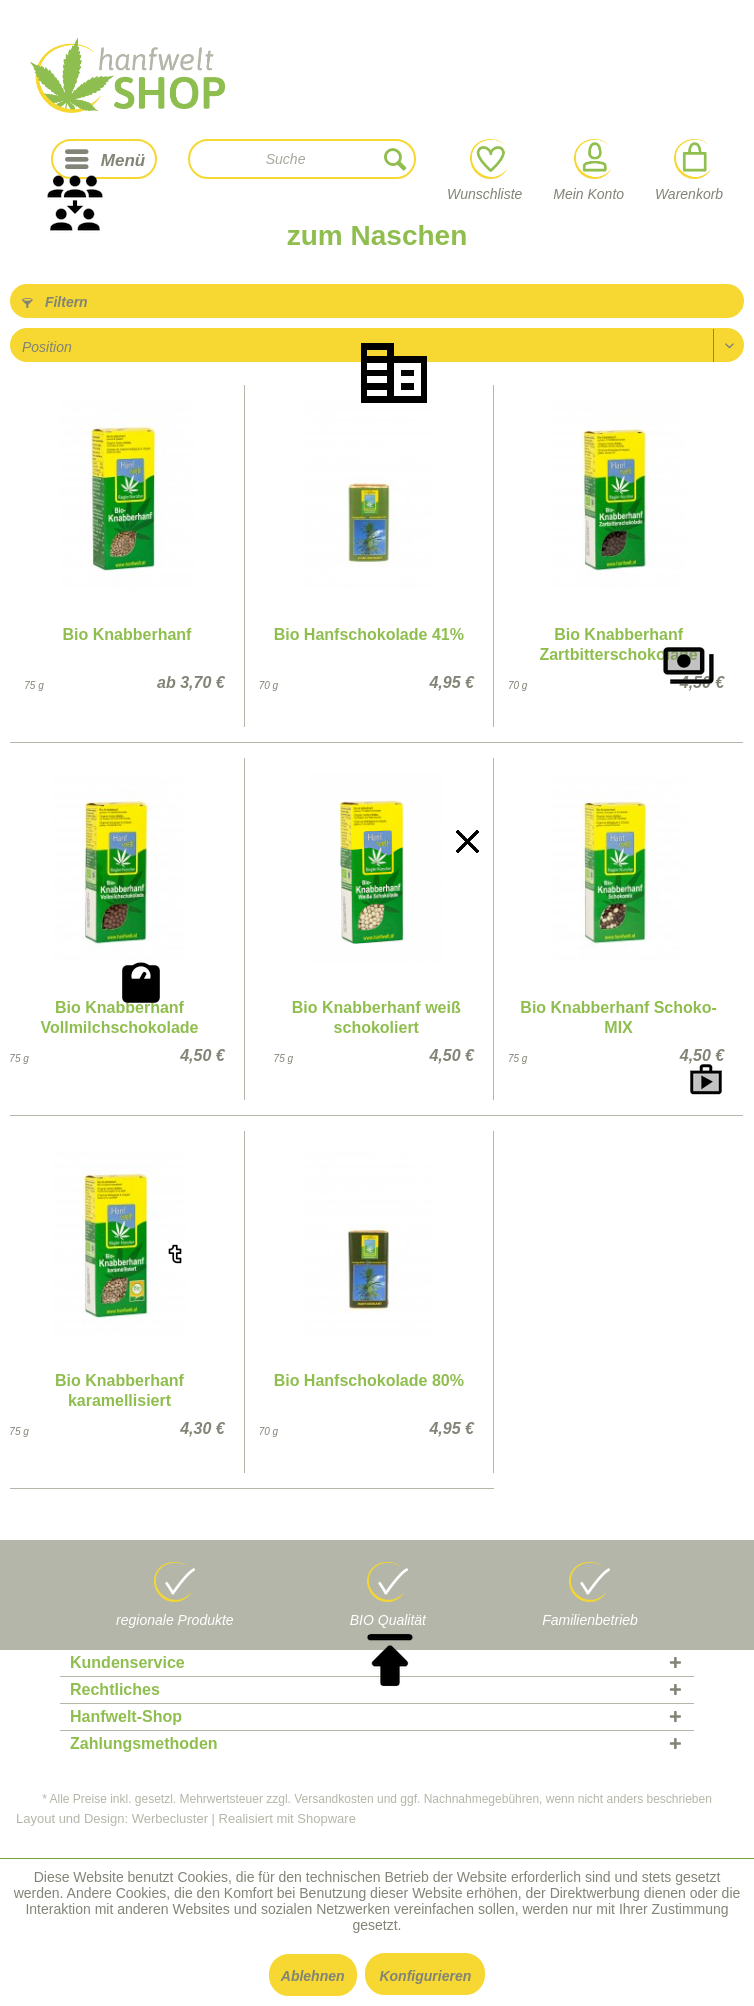 The height and width of the screenshot is (2006, 754). What do you see at coordinates (706, 1080) in the screenshot?
I see `open the app store or marketplace` at bounding box center [706, 1080].